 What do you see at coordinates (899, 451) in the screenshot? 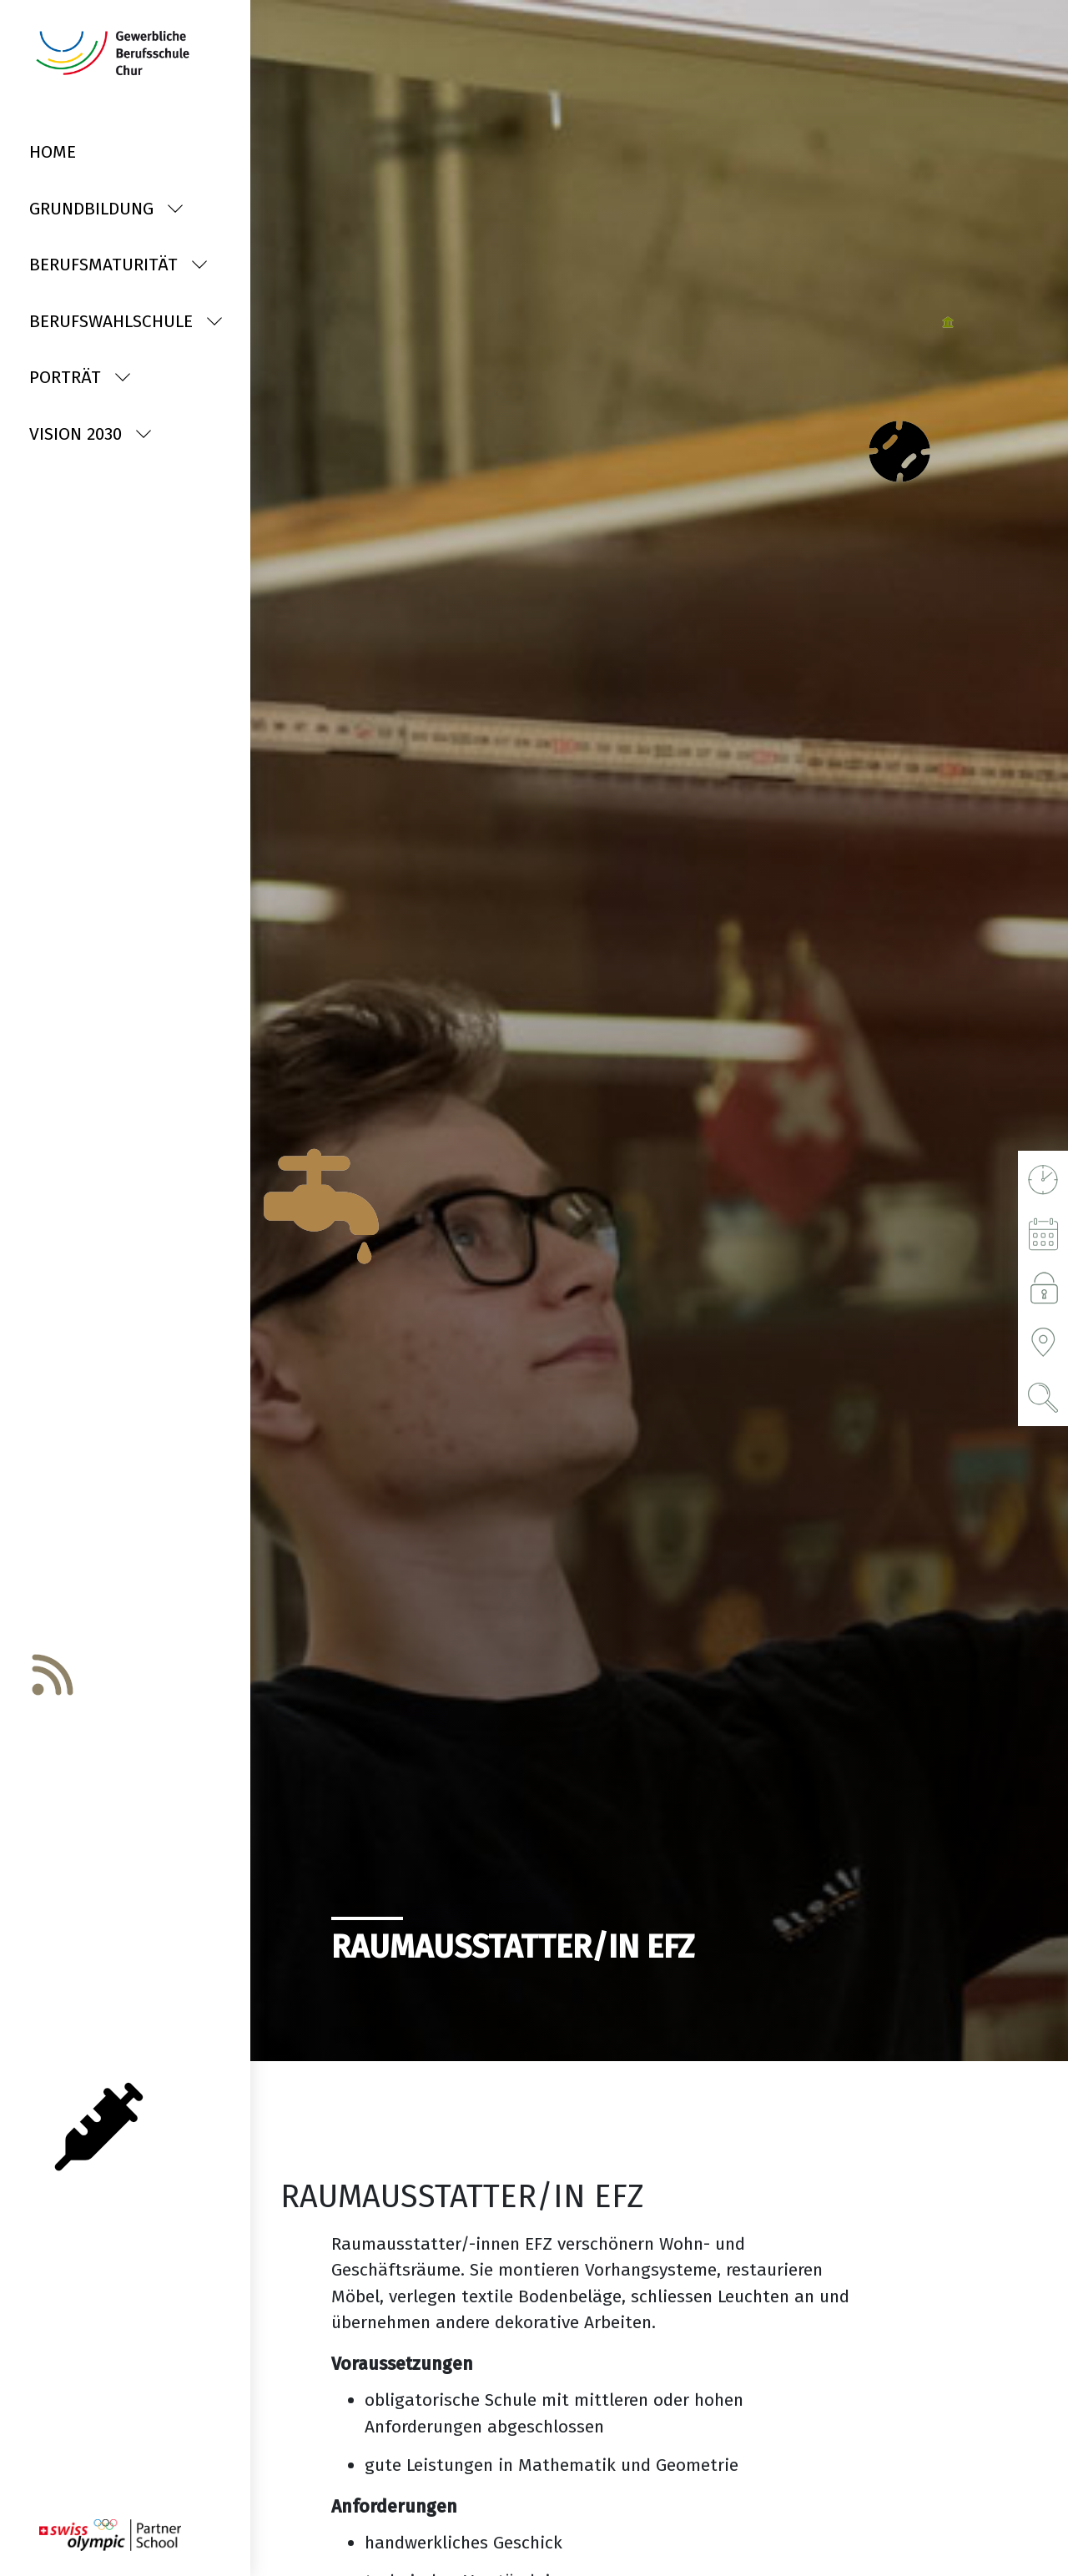
I see `view baseball or sports content` at bounding box center [899, 451].